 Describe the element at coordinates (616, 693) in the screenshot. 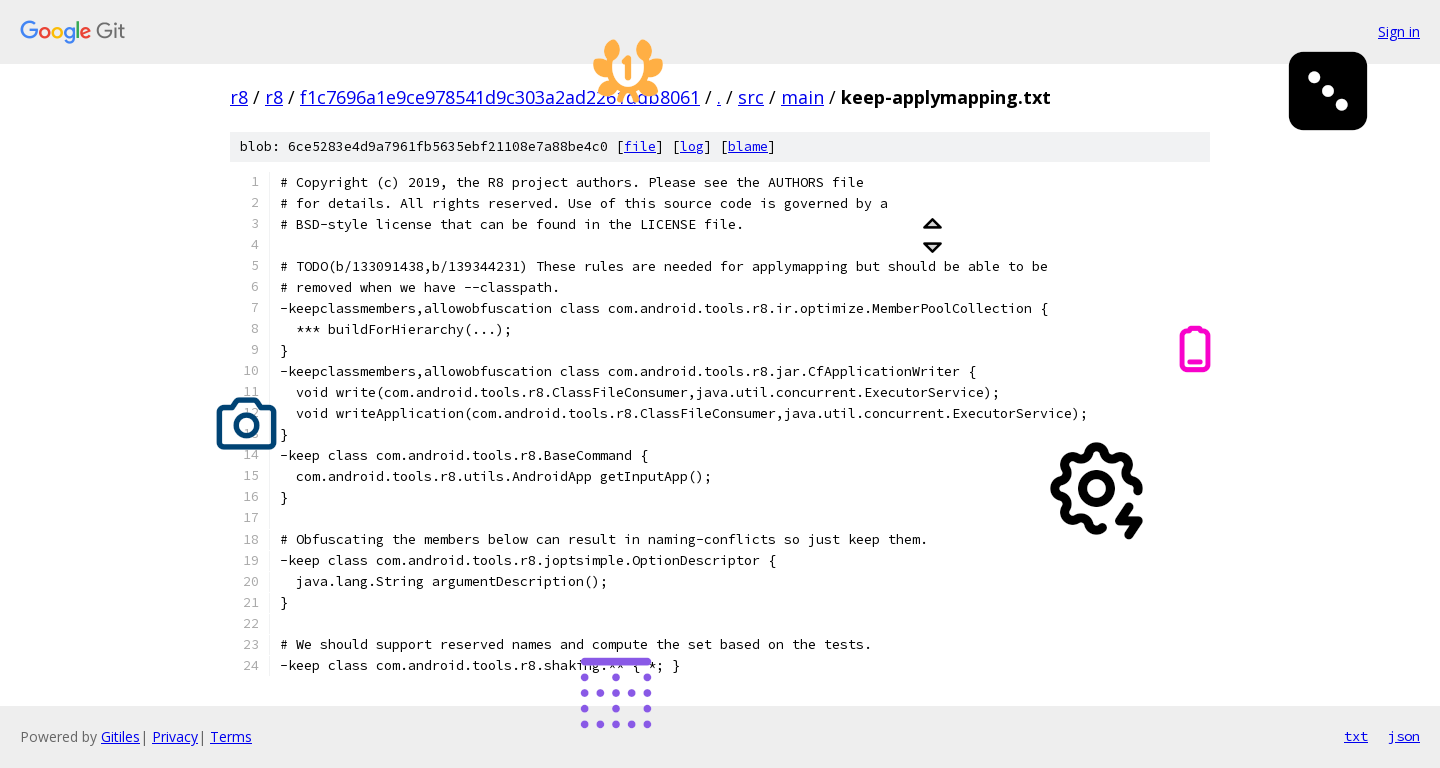

I see `apply border to top edge of cell or element` at that location.